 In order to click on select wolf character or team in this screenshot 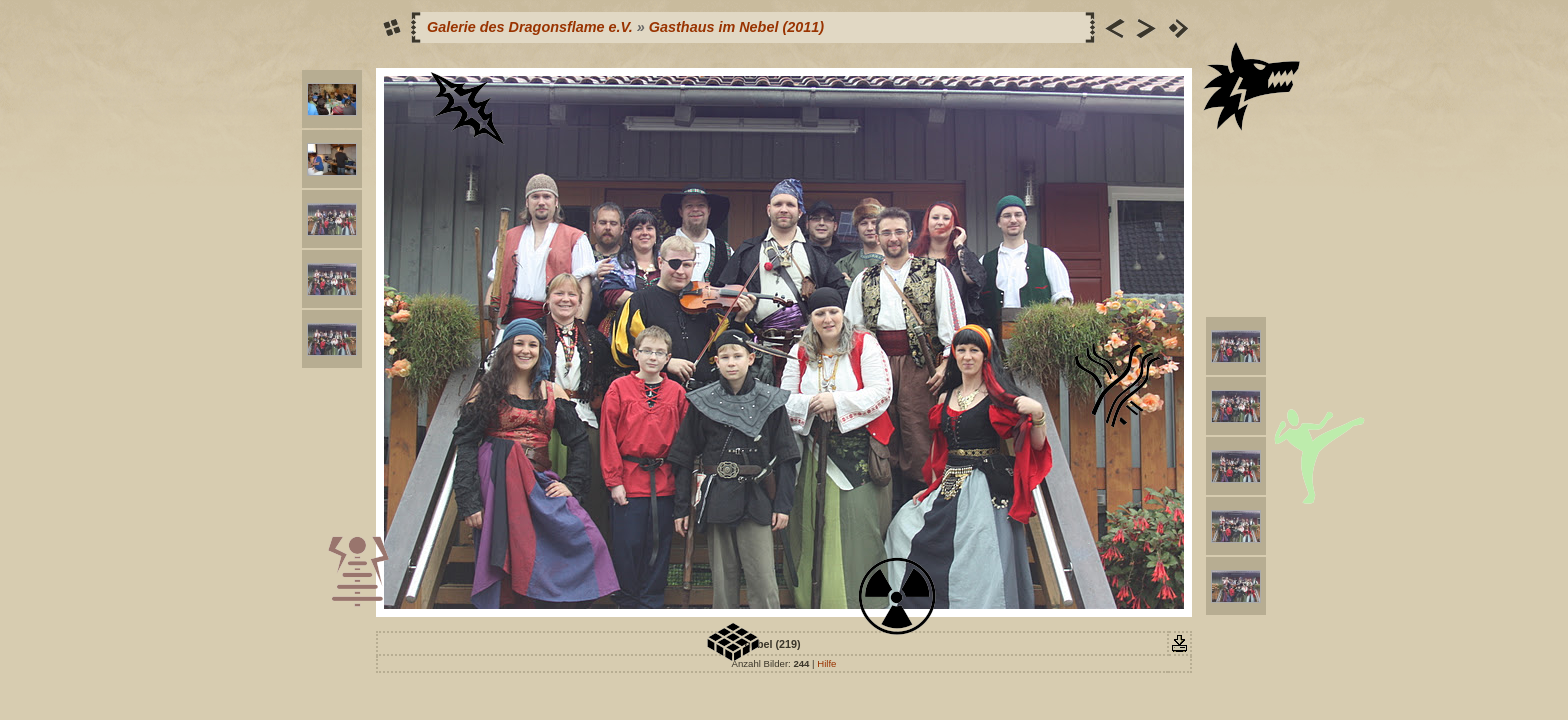, I will do `click(1251, 85)`.